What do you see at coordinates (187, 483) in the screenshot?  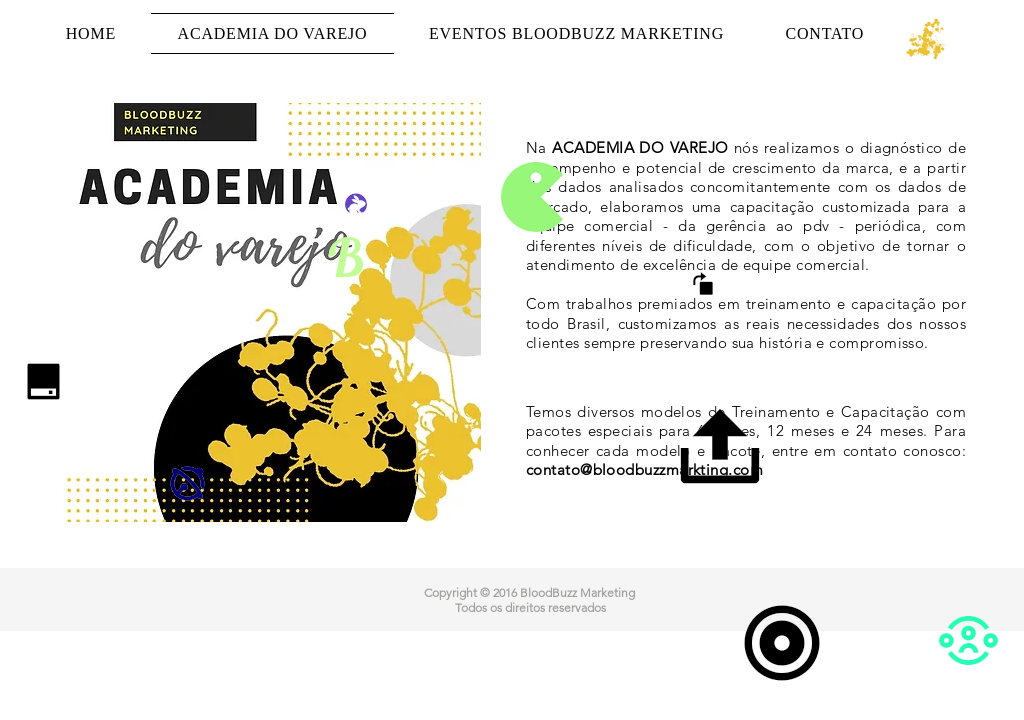 I see `view notifications` at bounding box center [187, 483].